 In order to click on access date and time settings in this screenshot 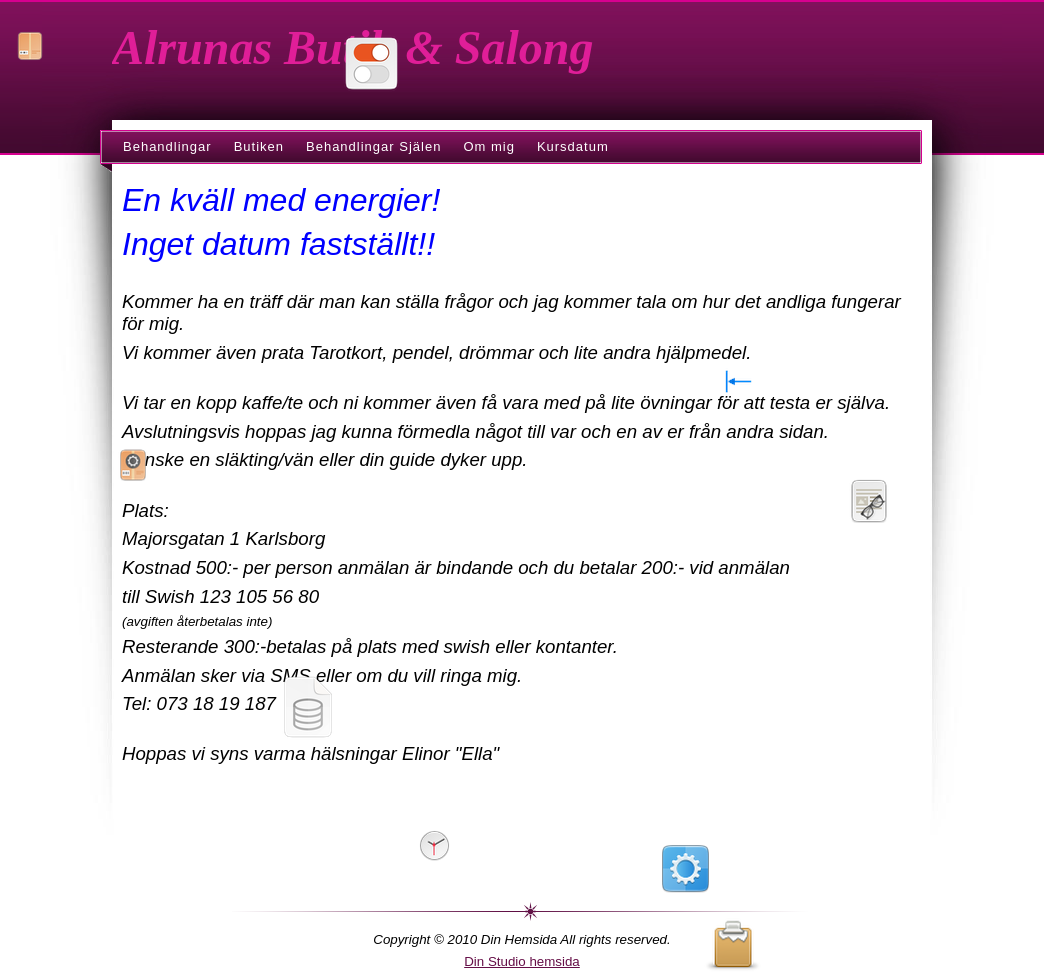, I will do `click(434, 845)`.